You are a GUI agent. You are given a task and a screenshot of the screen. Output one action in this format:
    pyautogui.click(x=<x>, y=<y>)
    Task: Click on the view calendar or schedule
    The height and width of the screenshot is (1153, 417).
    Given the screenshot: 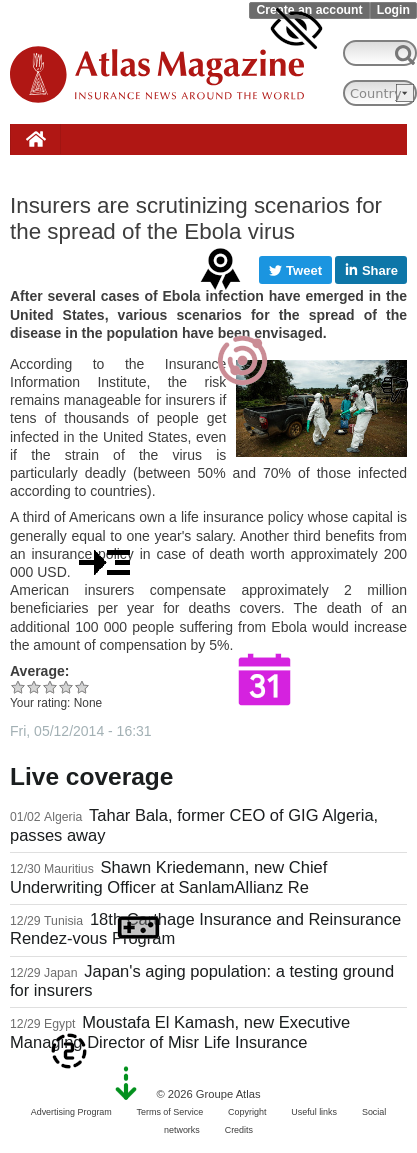 What is the action you would take?
    pyautogui.click(x=264, y=679)
    